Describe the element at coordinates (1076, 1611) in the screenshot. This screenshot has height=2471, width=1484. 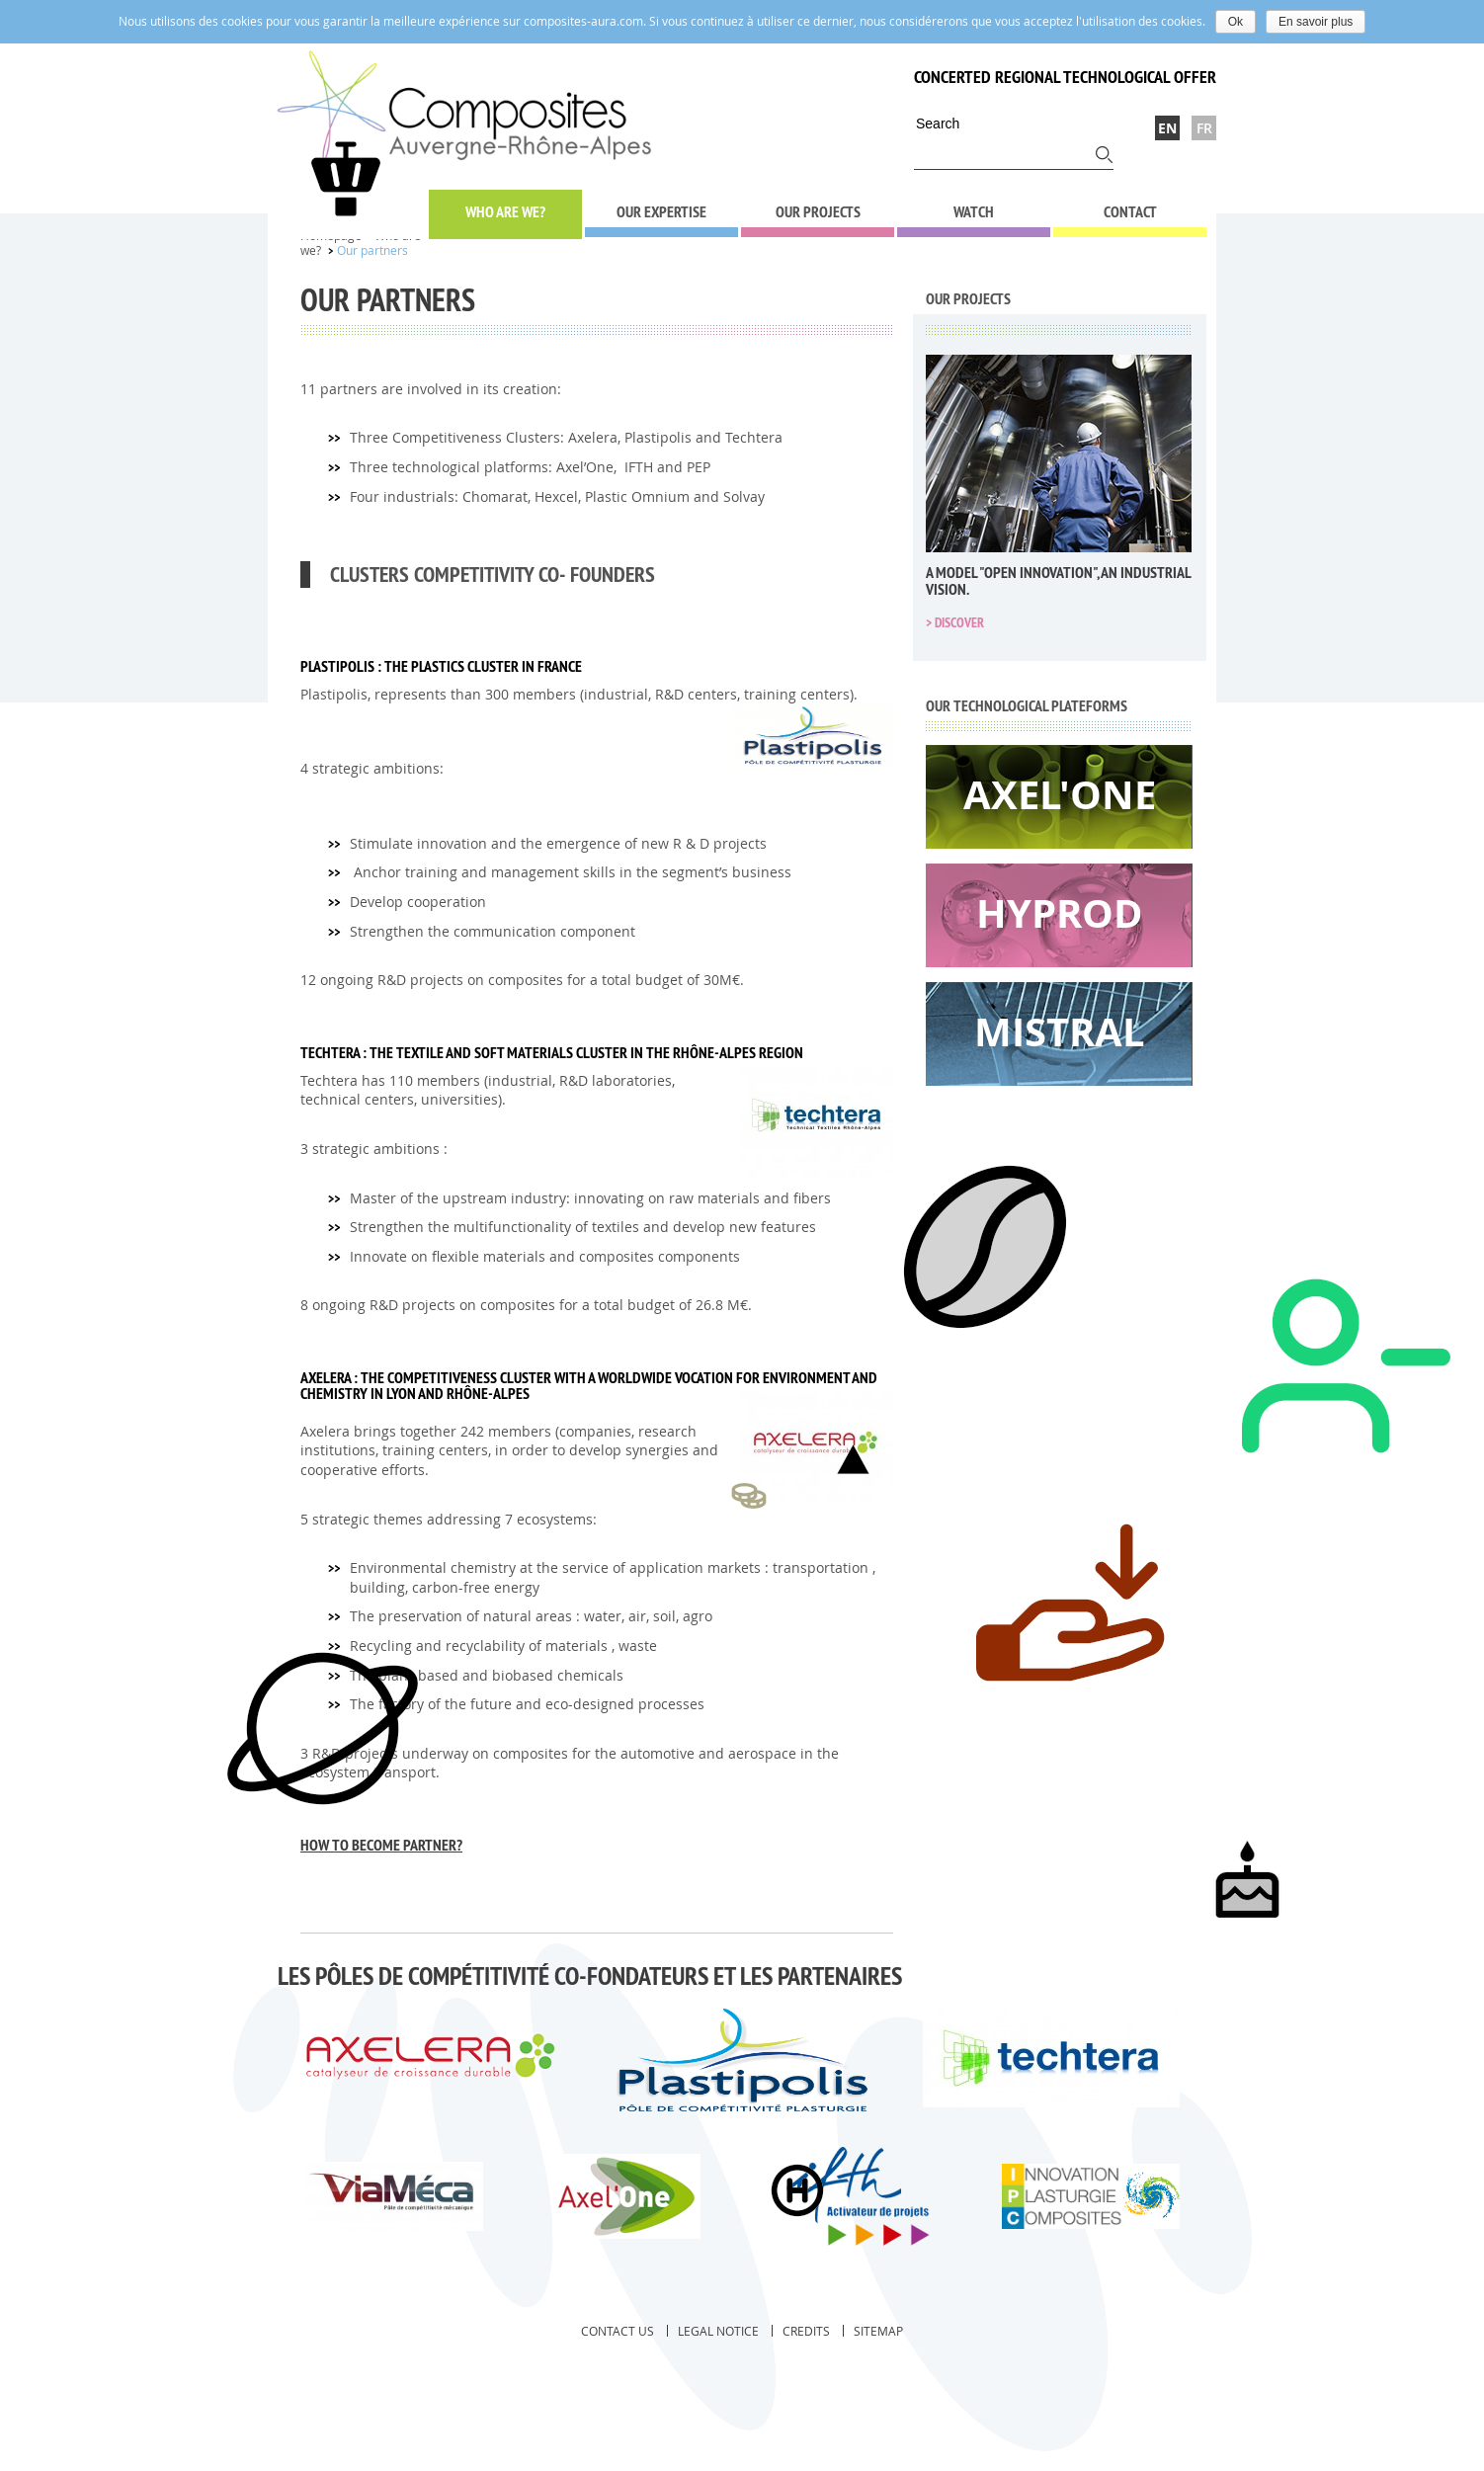
I see `receive or accept an incoming item` at that location.